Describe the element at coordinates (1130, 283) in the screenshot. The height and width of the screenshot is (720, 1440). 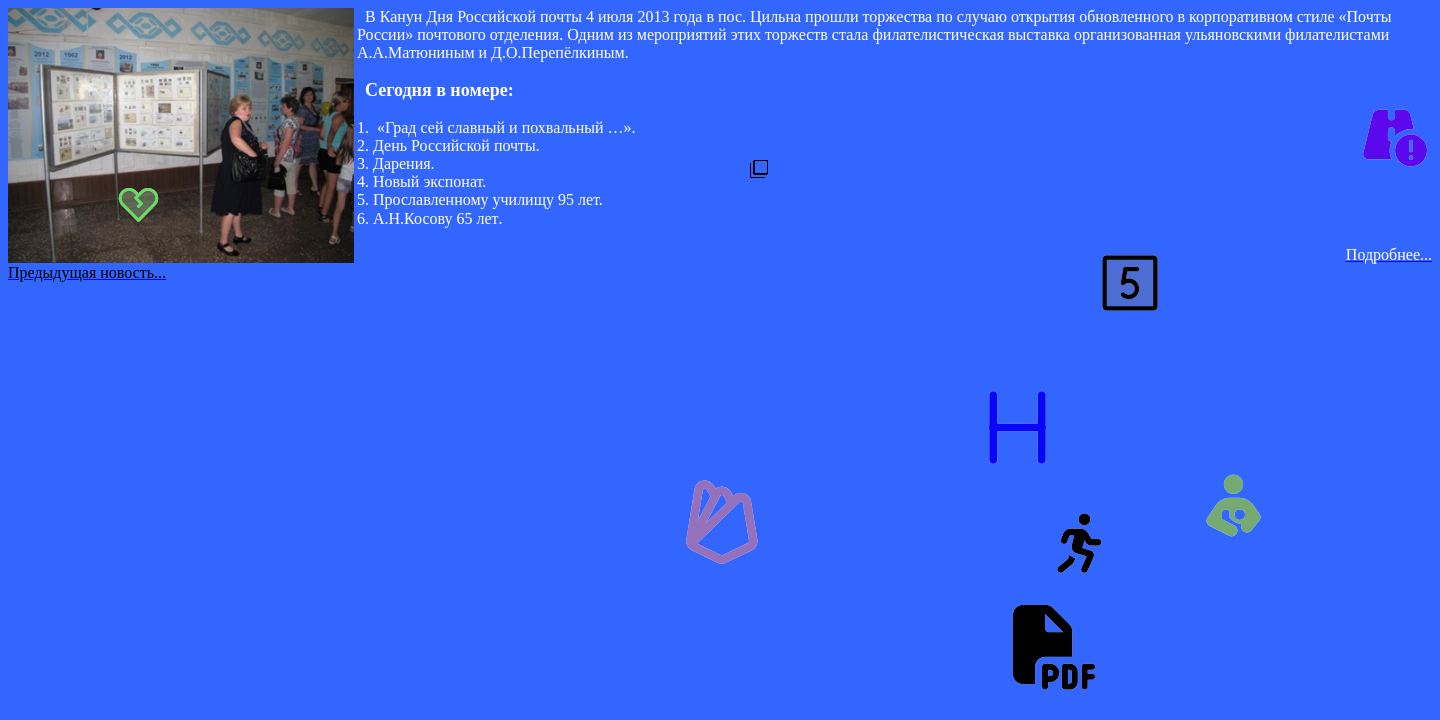
I see `select or input the number five` at that location.